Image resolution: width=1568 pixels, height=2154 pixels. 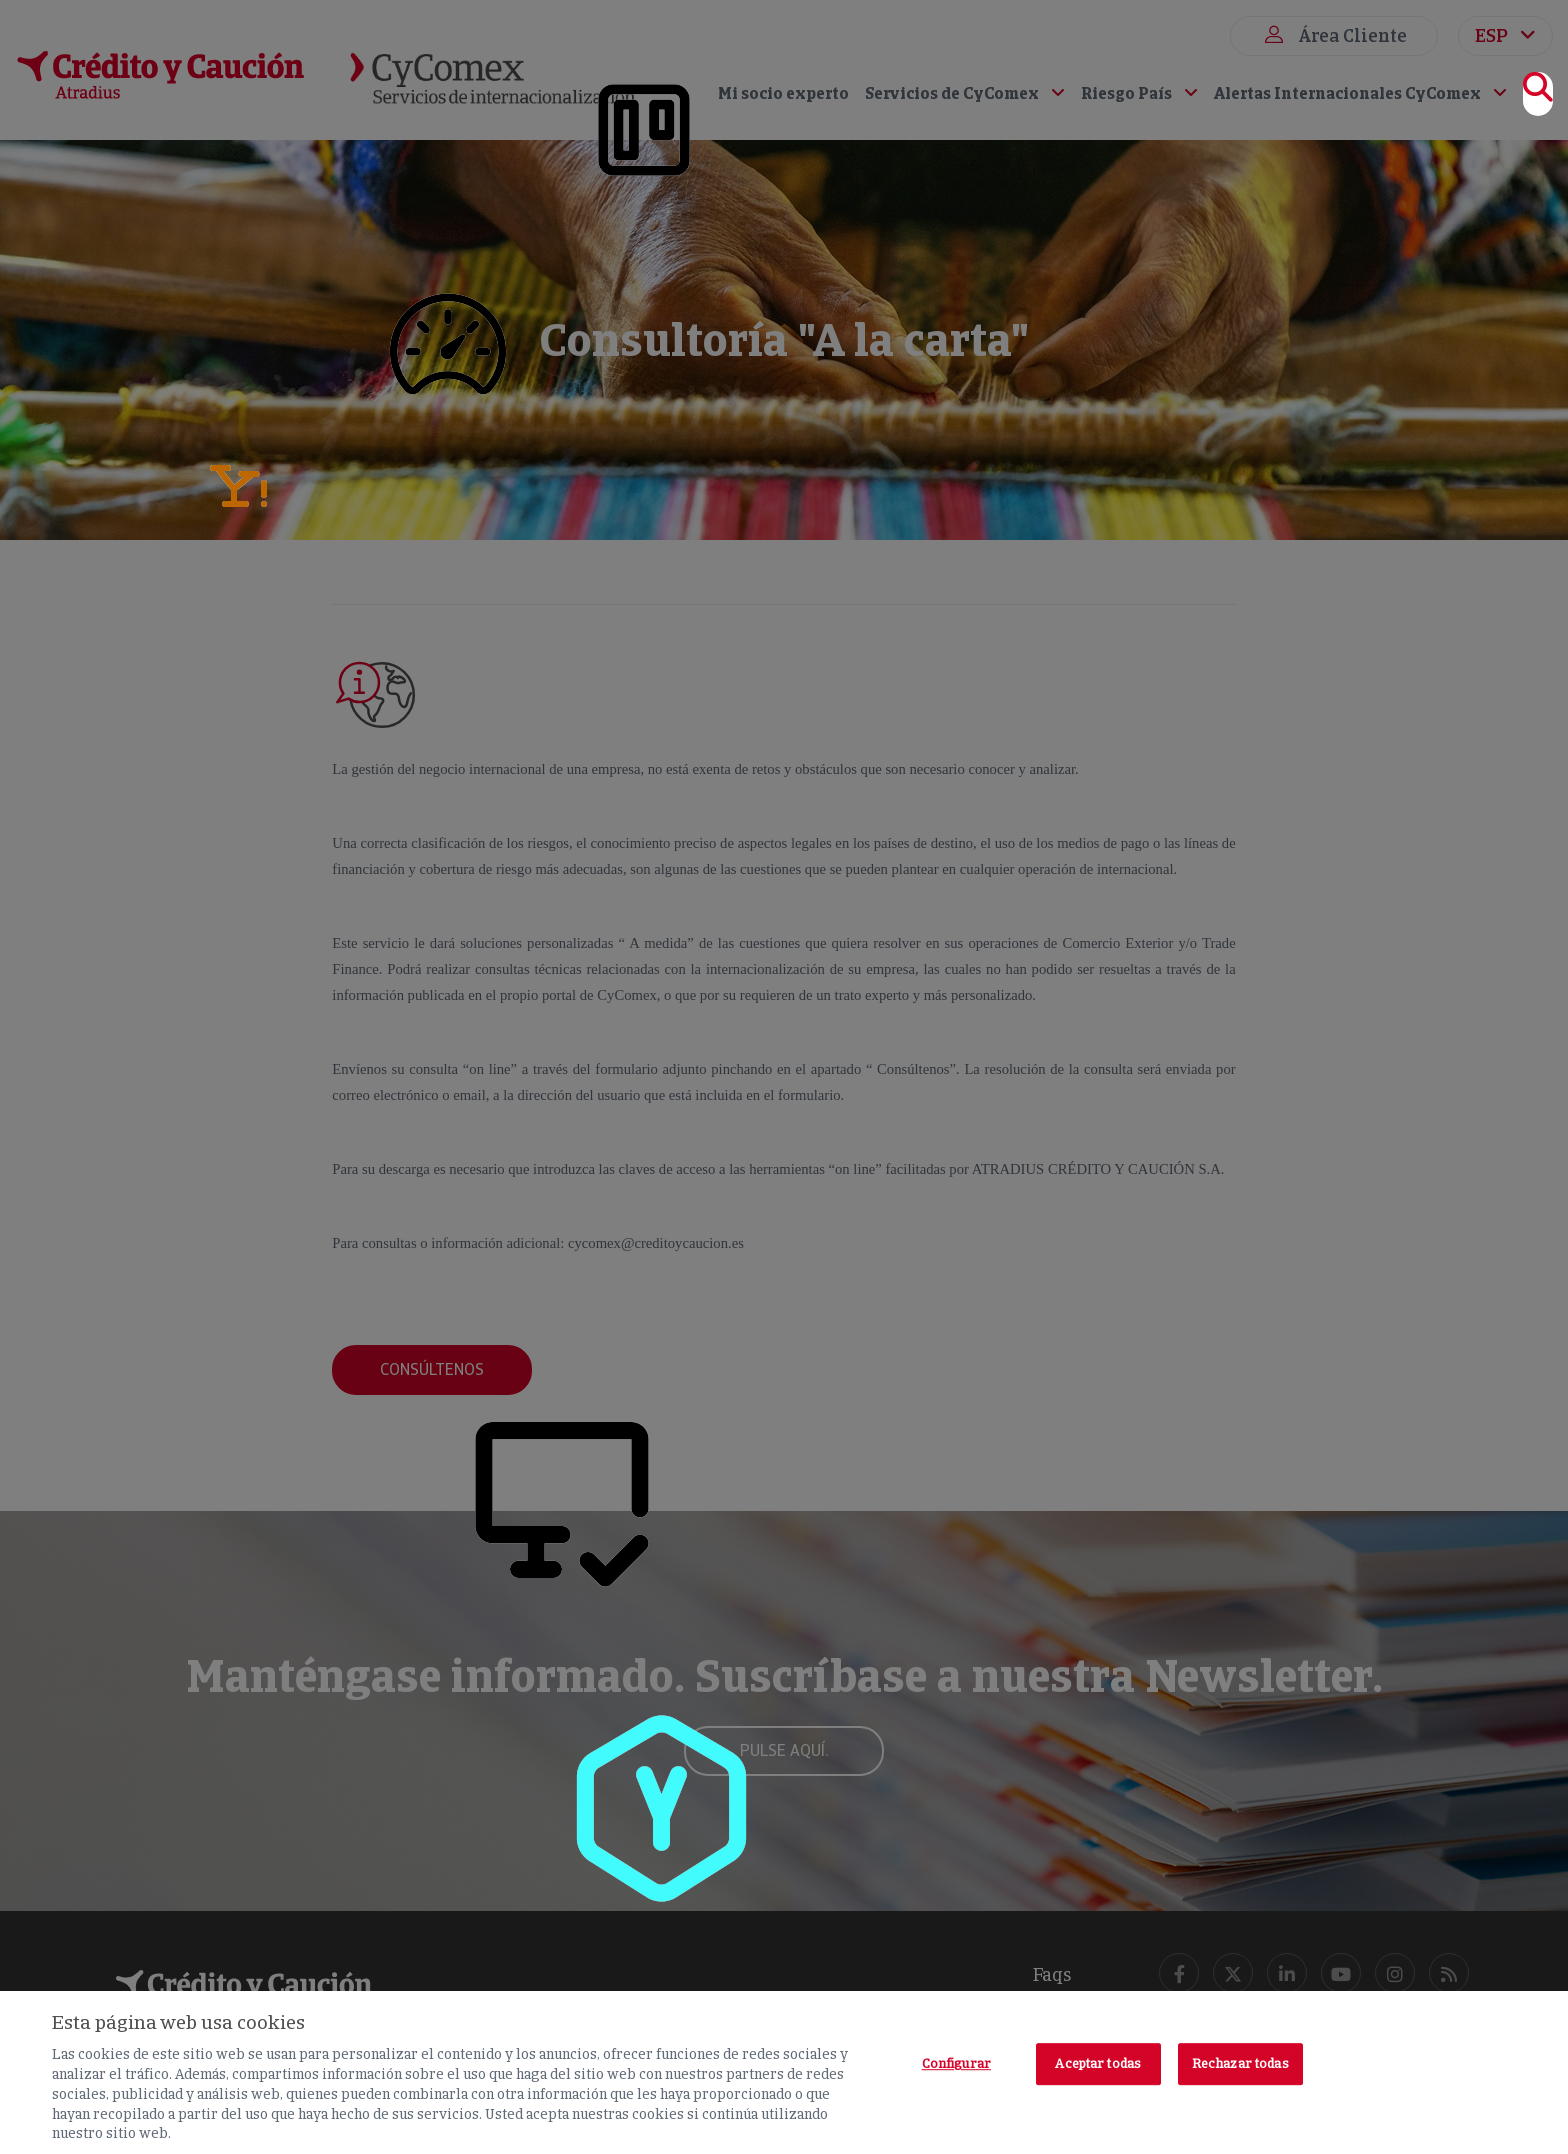 I want to click on indicates a category or section labeled "Y", so click(x=661, y=1808).